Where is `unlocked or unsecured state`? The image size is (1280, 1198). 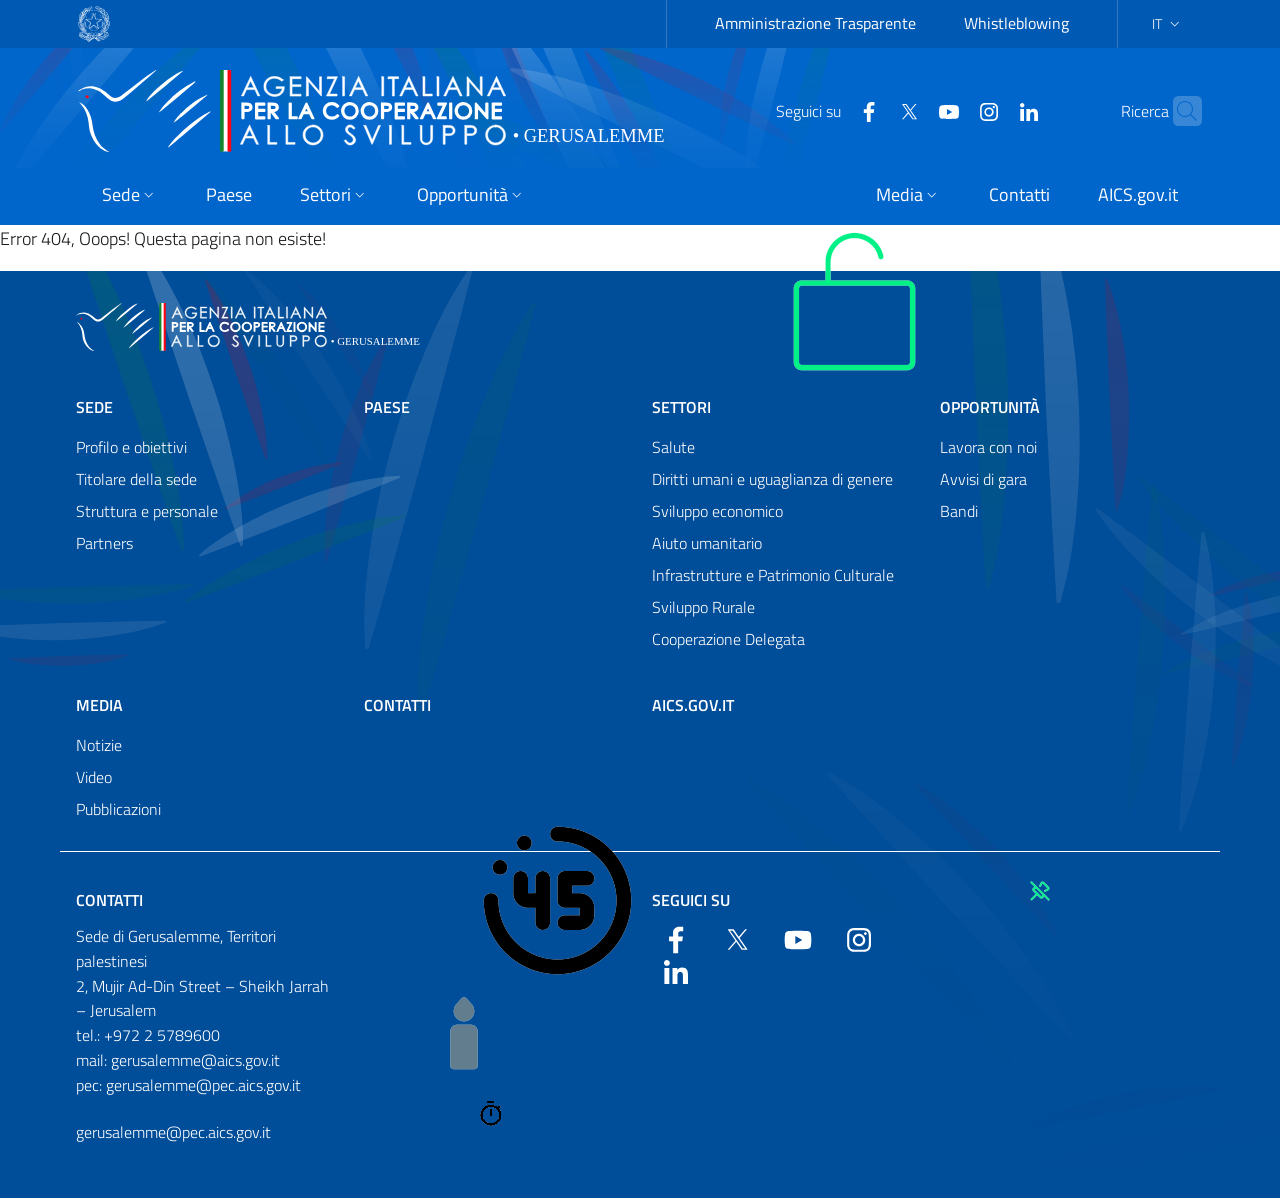 unlocked or unsecured state is located at coordinates (854, 309).